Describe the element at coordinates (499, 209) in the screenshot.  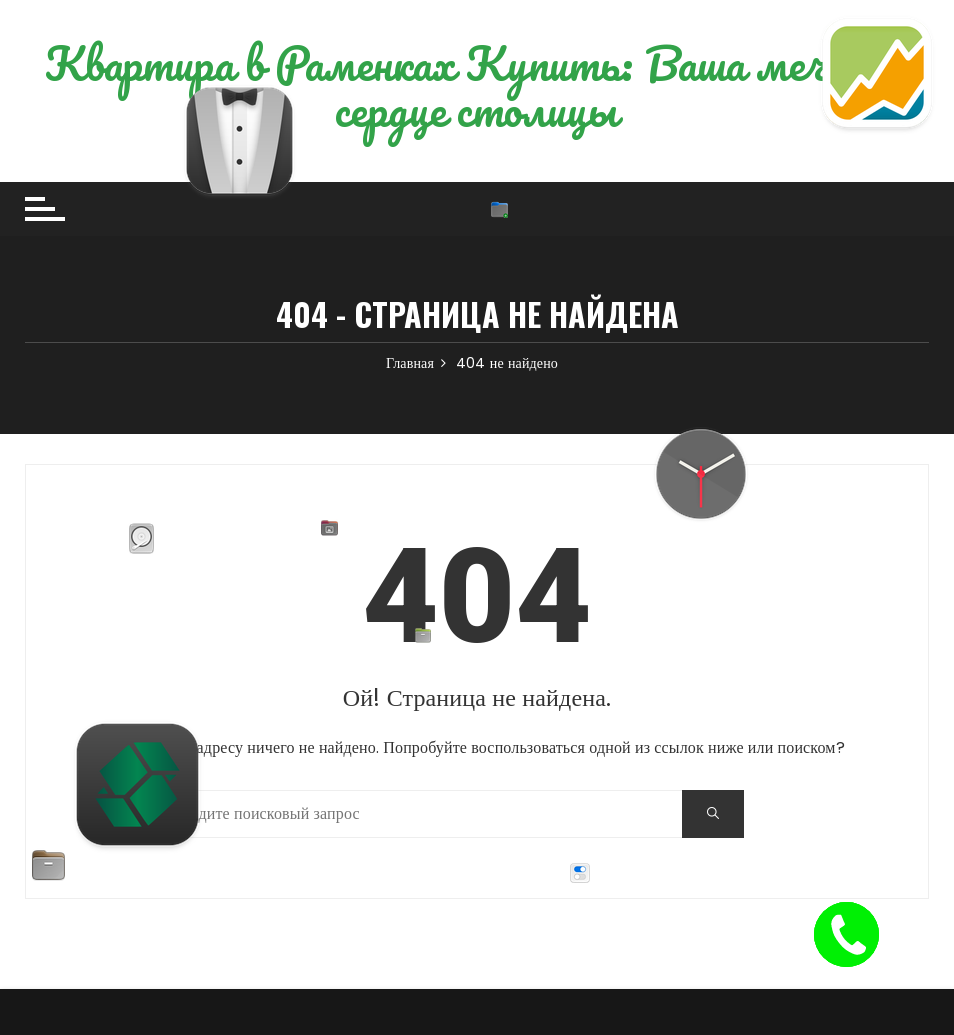
I see `create a new folder` at that location.